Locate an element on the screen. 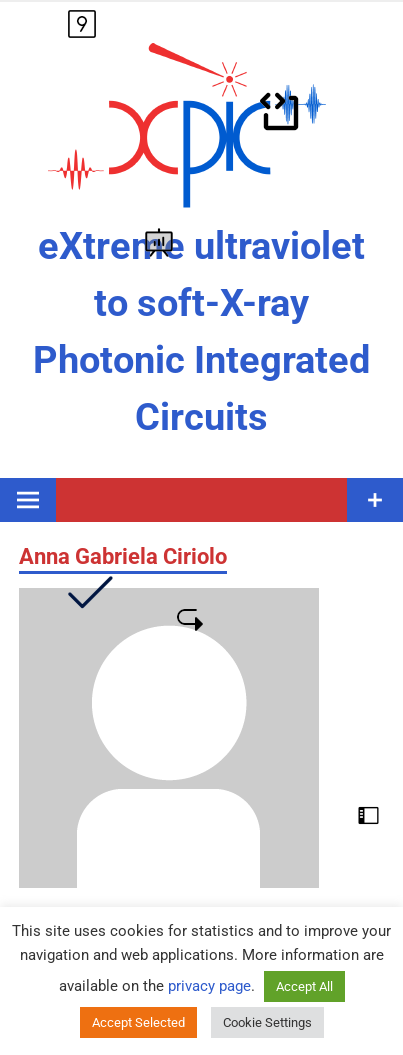  toggle the sidebar panel is located at coordinates (368, 815).